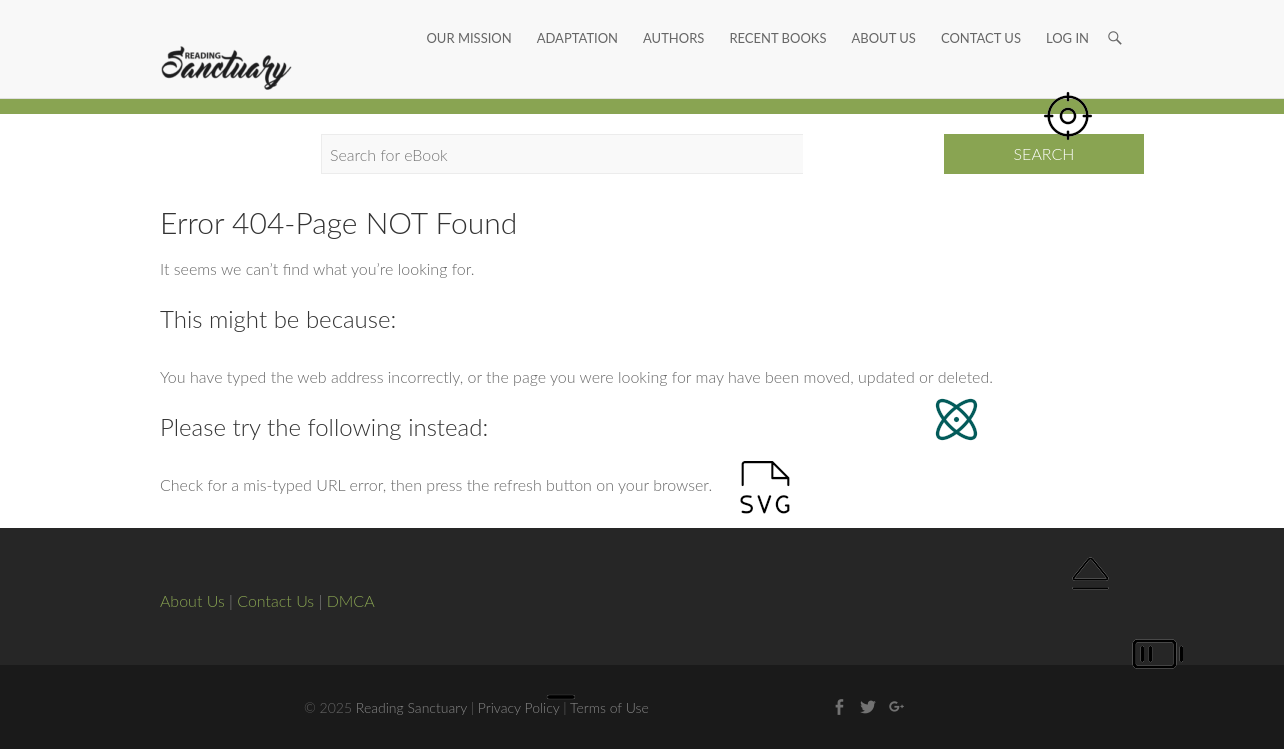 Image resolution: width=1284 pixels, height=749 pixels. What do you see at coordinates (765, 489) in the screenshot?
I see `open an SVG file` at bounding box center [765, 489].